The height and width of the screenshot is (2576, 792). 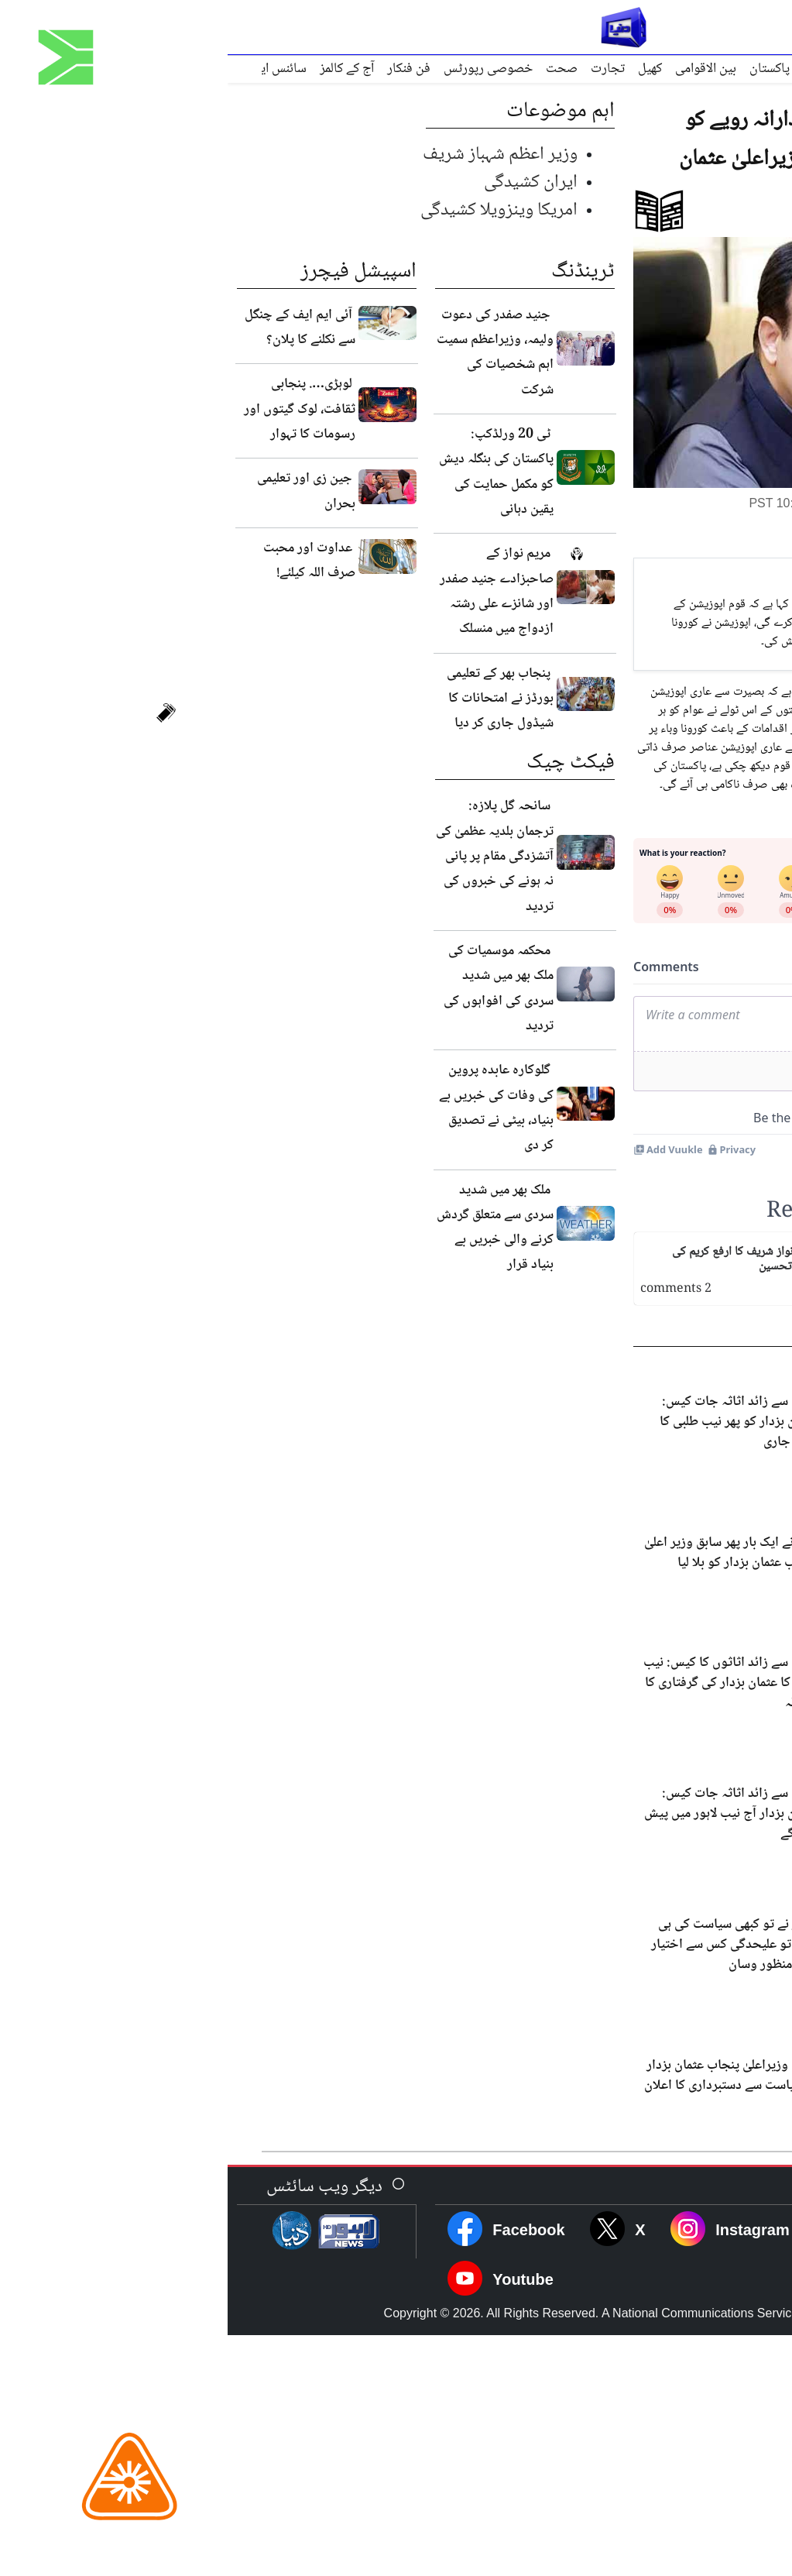 I want to click on laser hazard warning indicator, so click(x=129, y=2480).